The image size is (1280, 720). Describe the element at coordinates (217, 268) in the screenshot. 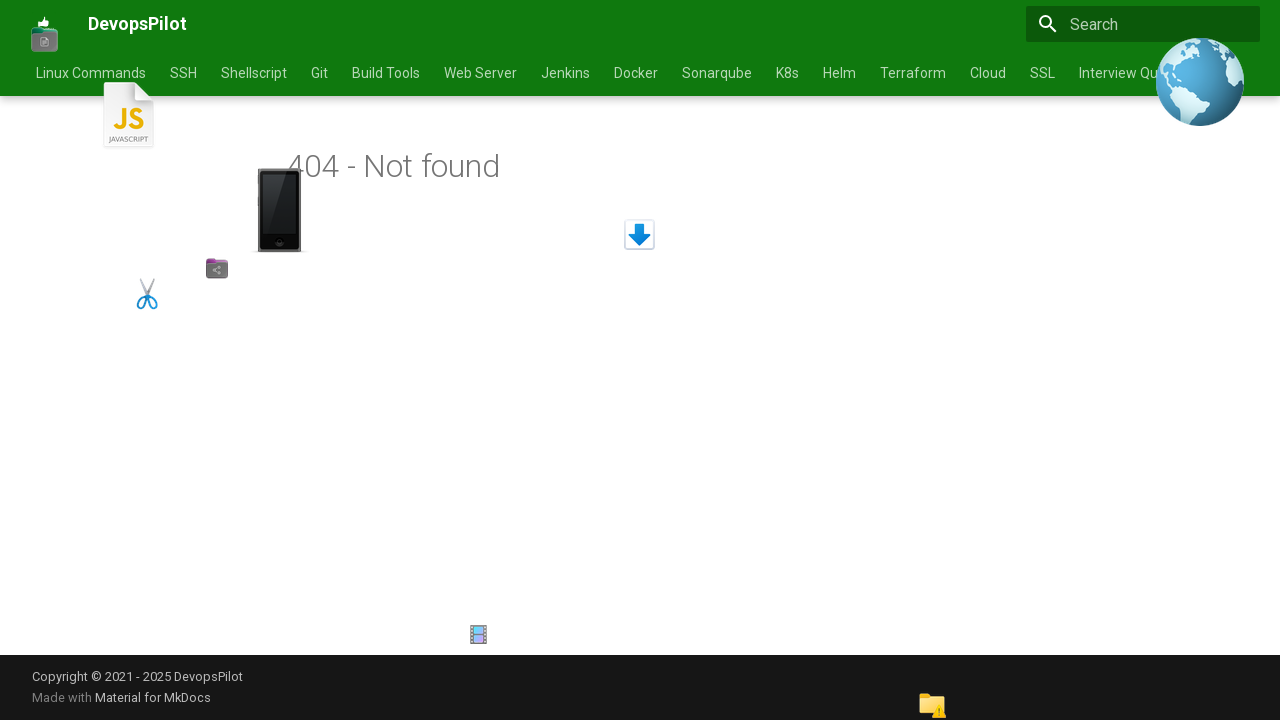

I see `open your public shared folder` at that location.